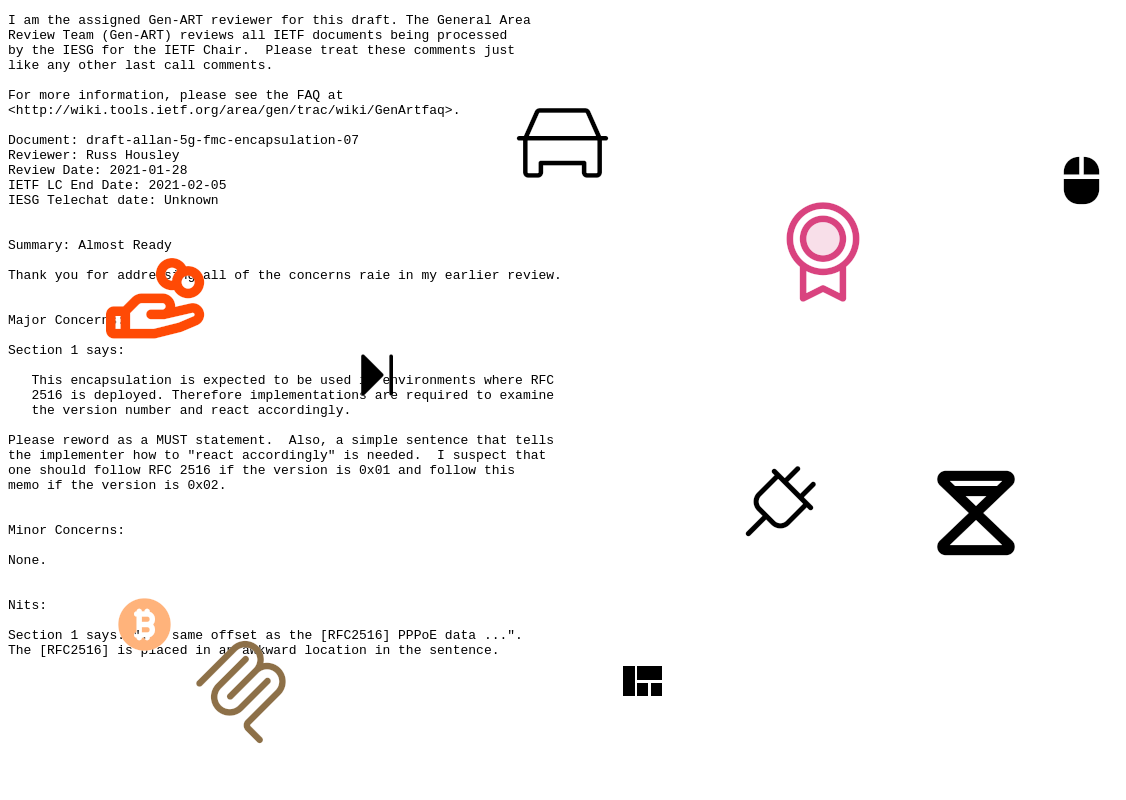  What do you see at coordinates (976, 513) in the screenshot?
I see `indicates high time remaining or early stage of a process` at bounding box center [976, 513].